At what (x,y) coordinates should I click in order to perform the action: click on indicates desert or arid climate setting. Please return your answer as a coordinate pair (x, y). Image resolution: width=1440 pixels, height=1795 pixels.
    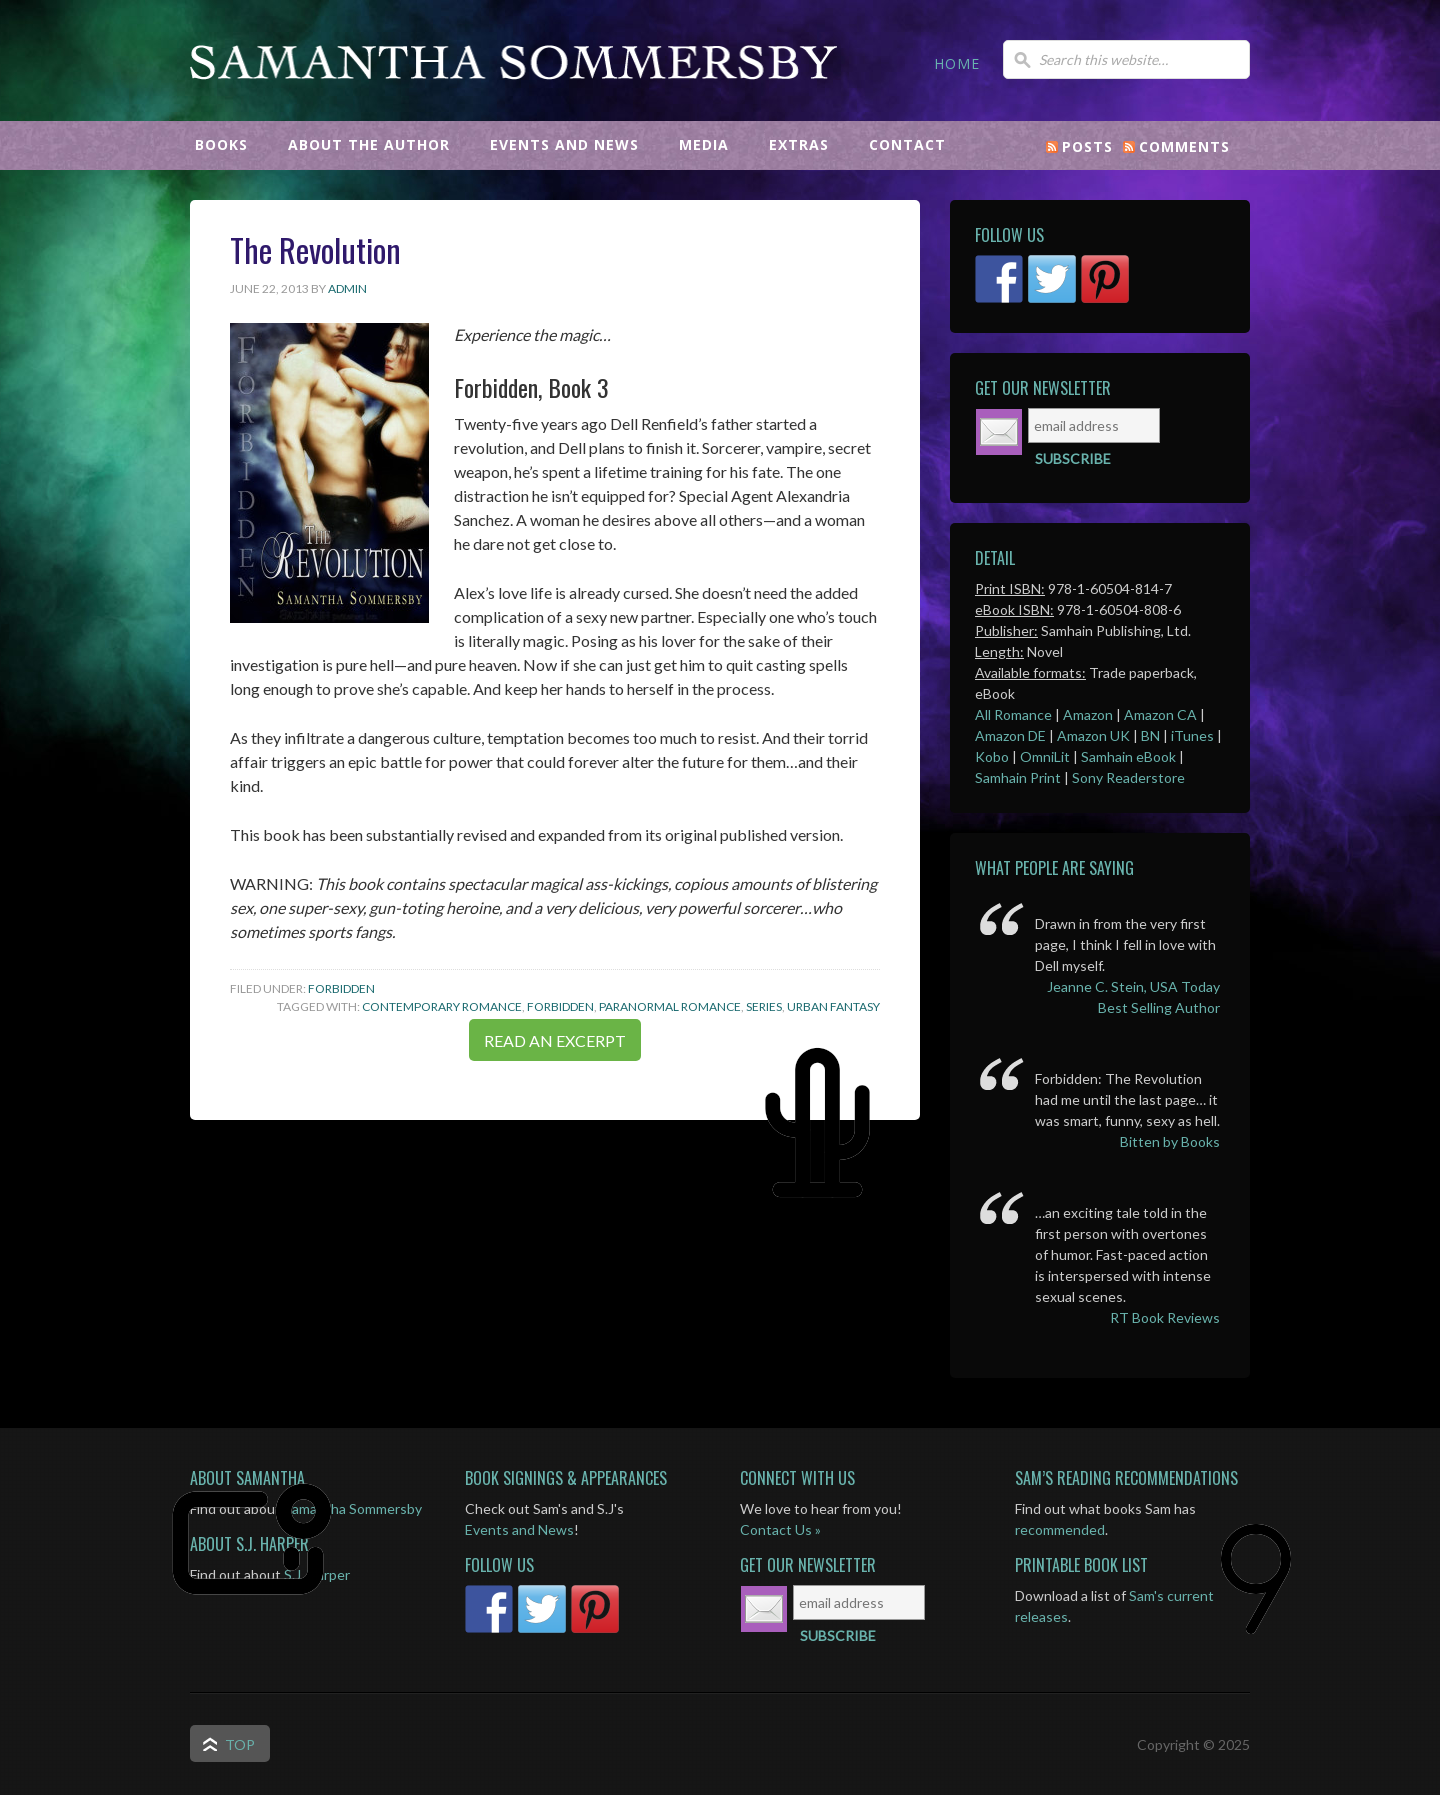
    Looking at the image, I should click on (817, 1122).